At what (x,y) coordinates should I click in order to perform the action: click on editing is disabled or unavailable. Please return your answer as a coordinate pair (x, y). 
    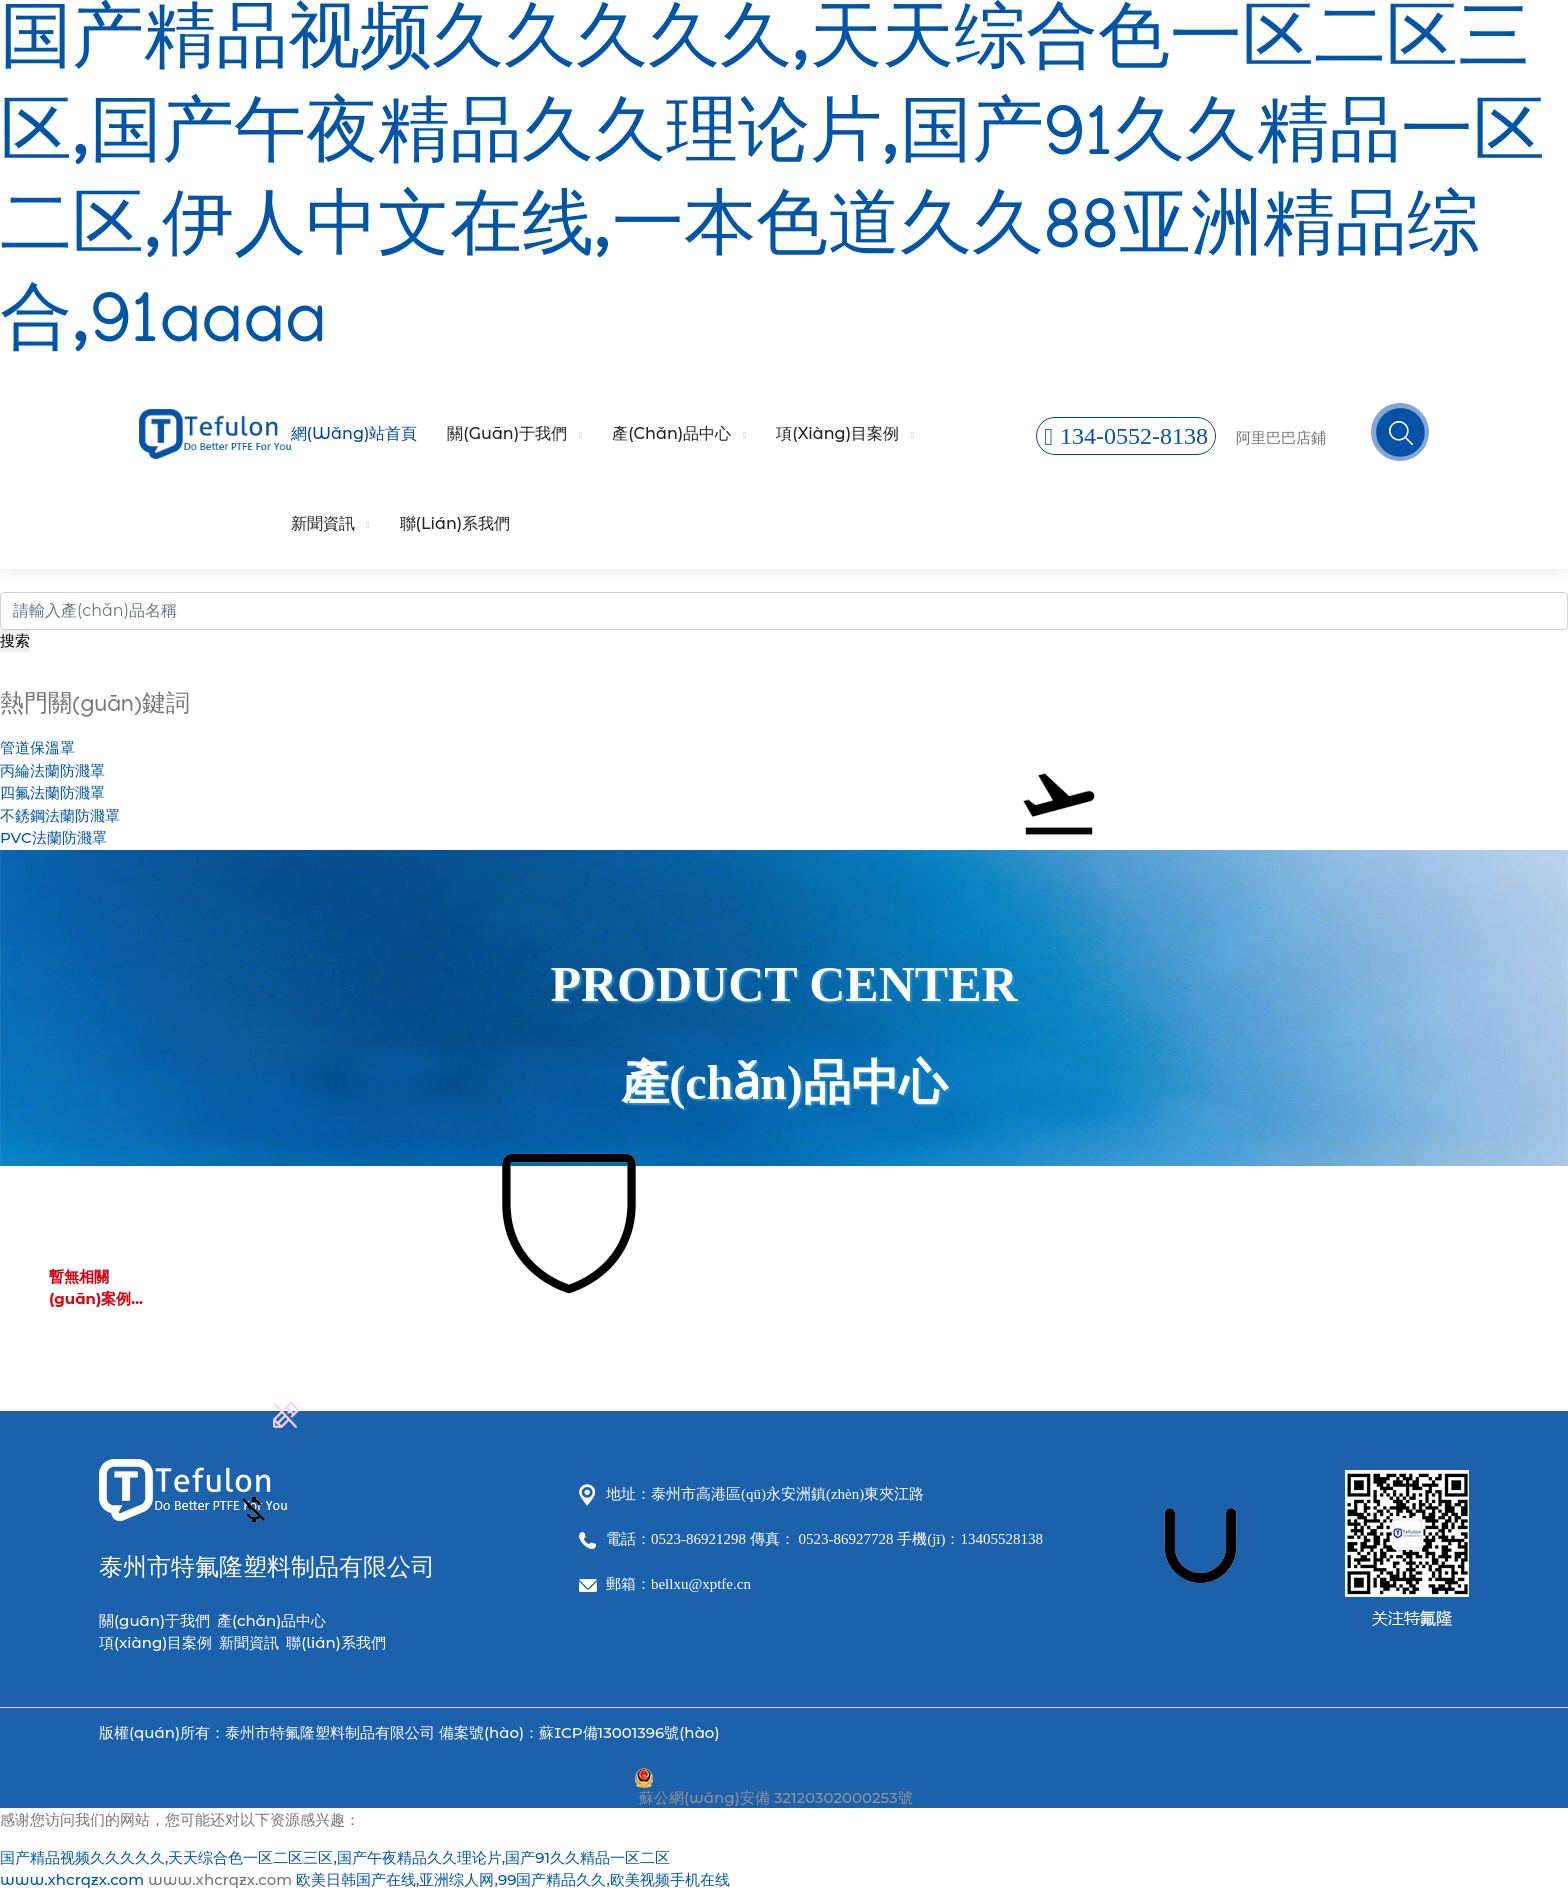
    Looking at the image, I should click on (285, 1415).